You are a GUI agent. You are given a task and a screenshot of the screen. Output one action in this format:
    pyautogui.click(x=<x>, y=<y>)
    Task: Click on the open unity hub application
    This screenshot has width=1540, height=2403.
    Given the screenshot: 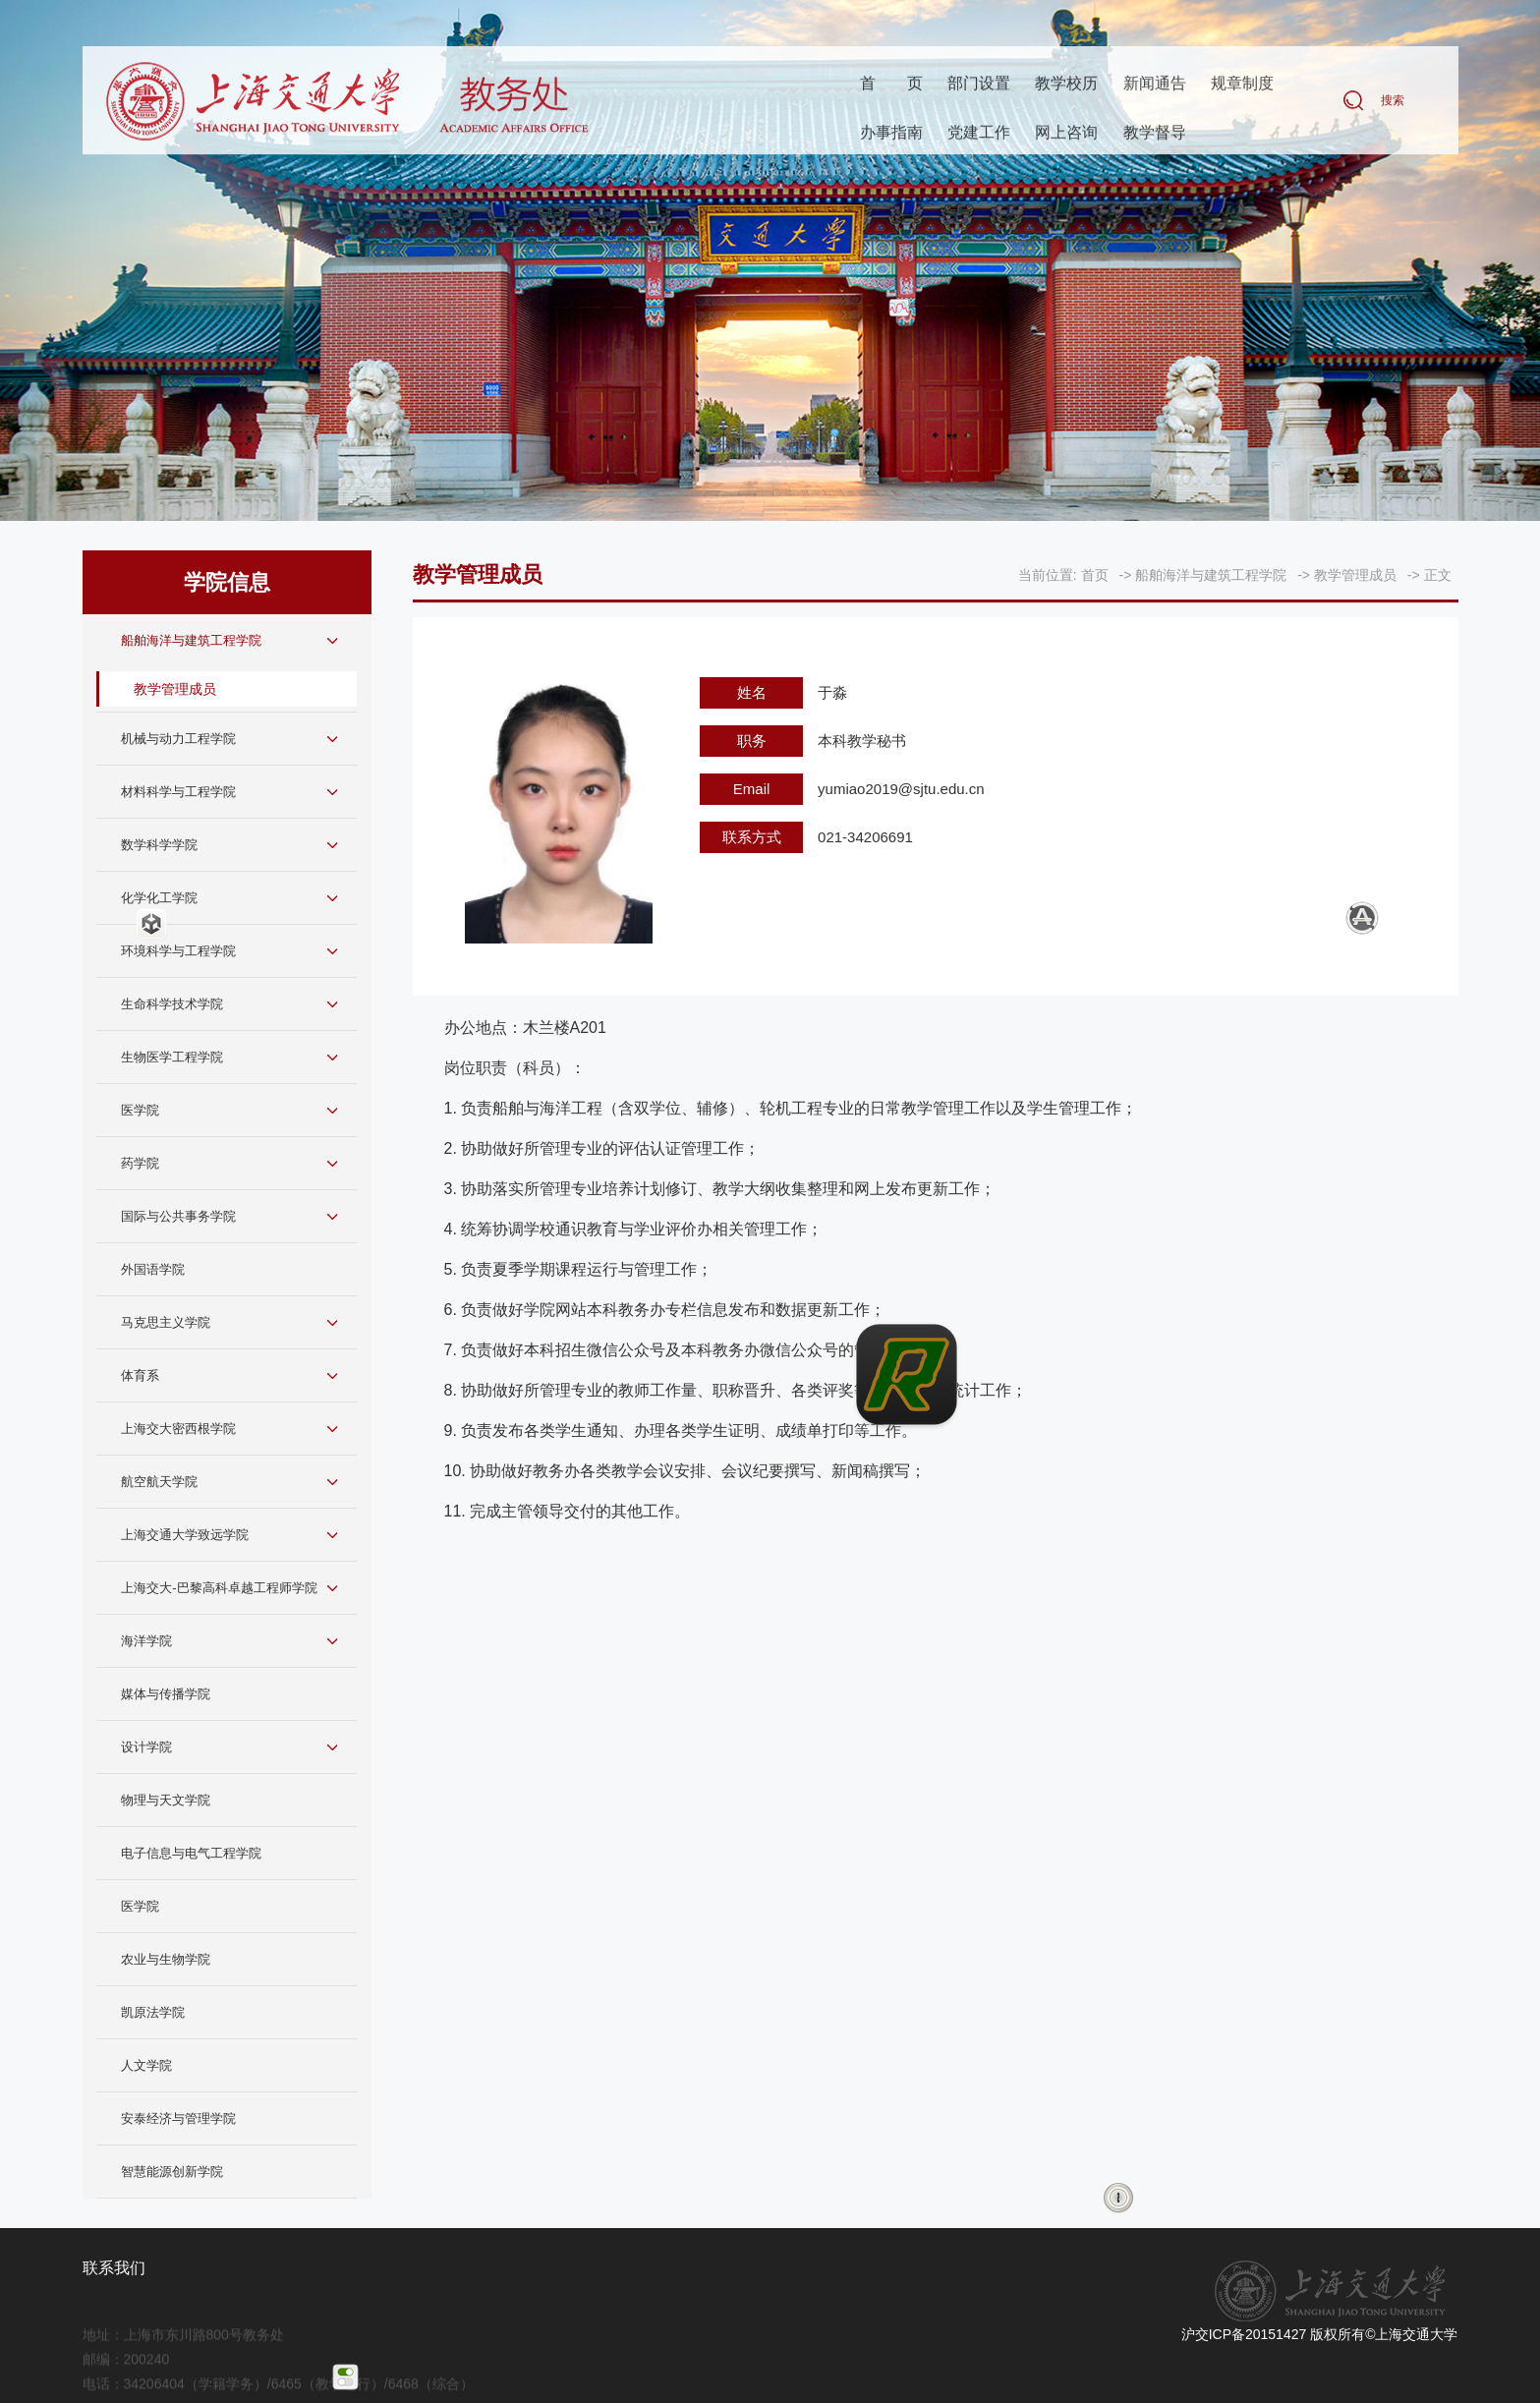 What is the action you would take?
    pyautogui.click(x=151, y=924)
    